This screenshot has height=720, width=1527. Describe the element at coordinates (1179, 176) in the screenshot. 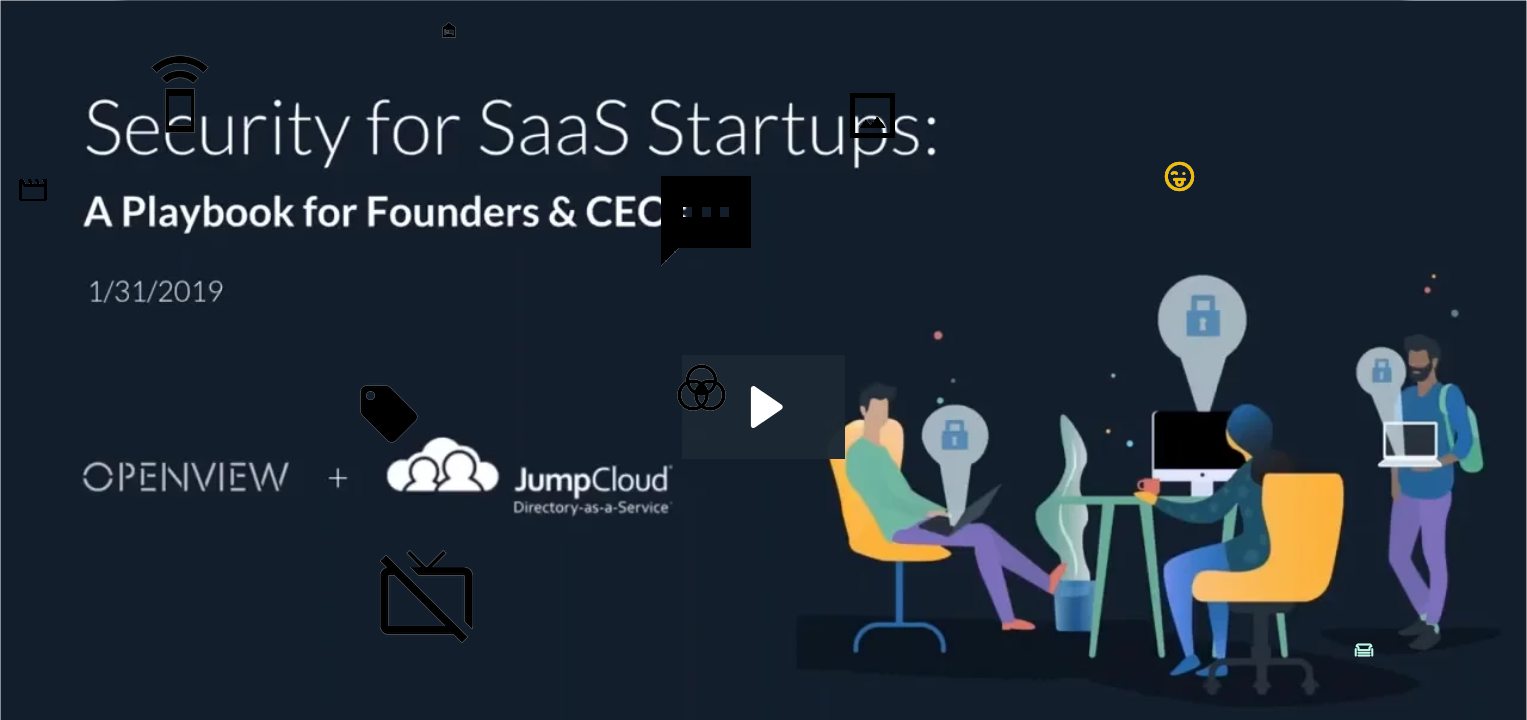

I see `add a playful or joking tone to a message` at that location.